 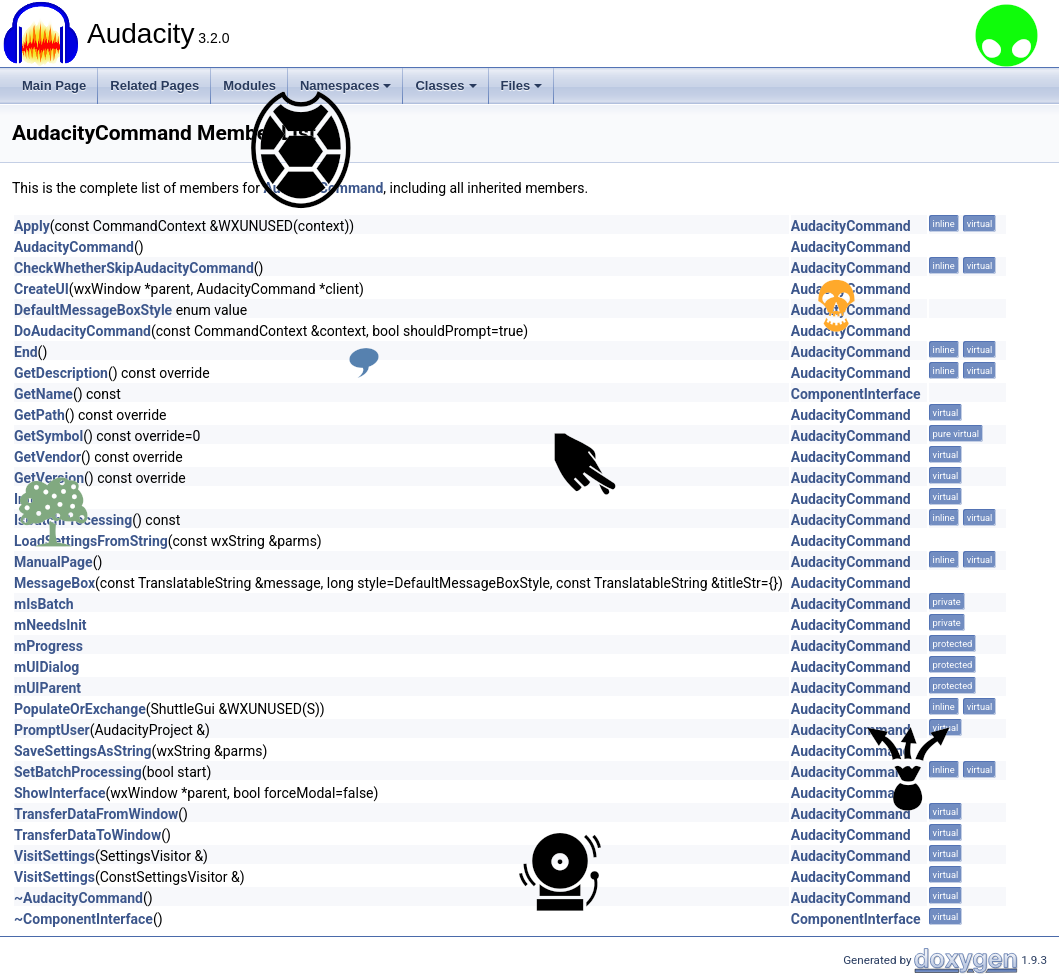 I want to click on equip turtle shell armor or shield, so click(x=299, y=149).